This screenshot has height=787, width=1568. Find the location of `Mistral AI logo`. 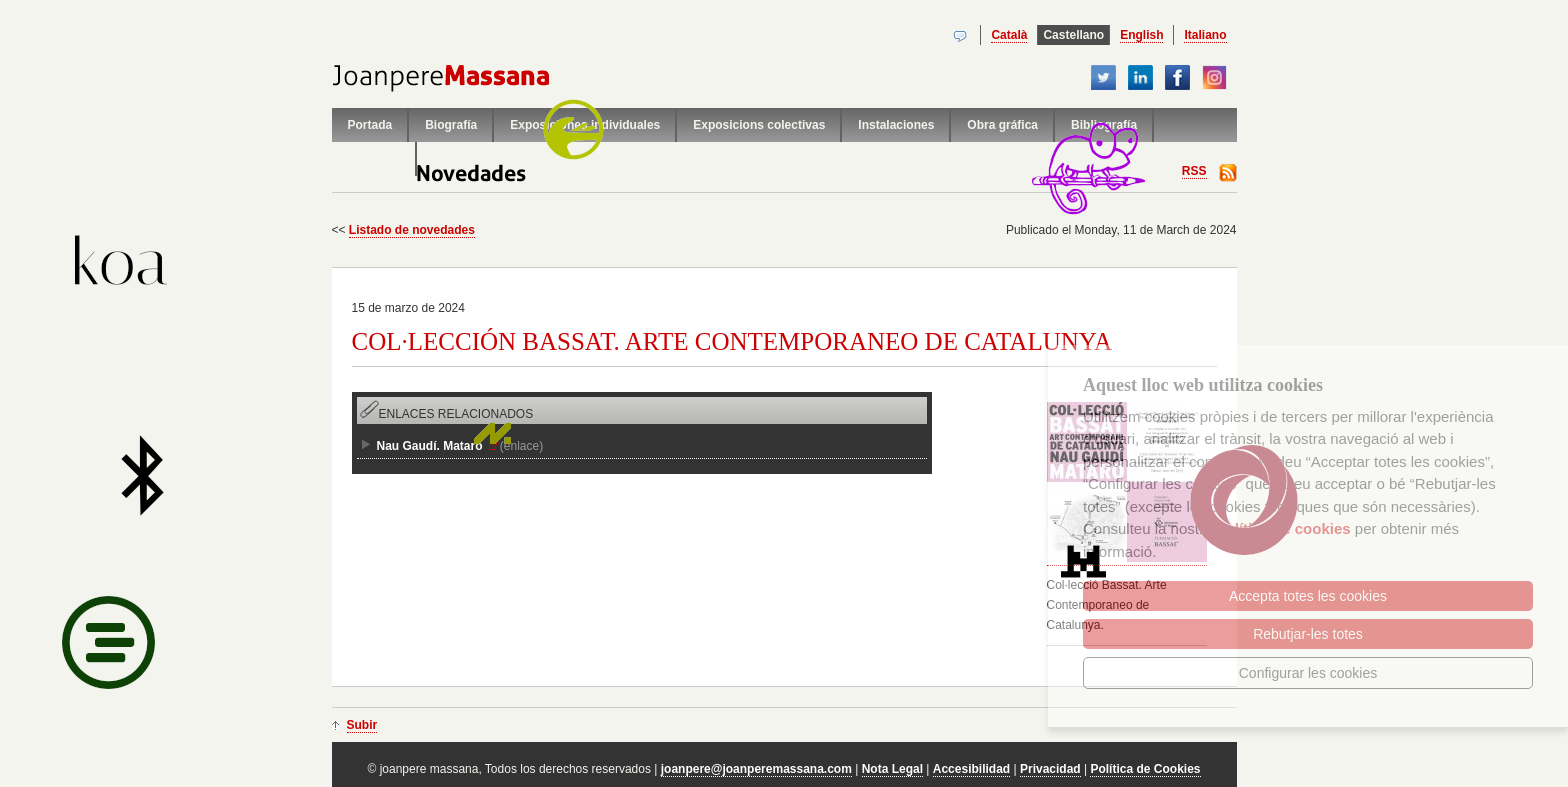

Mistral AI logo is located at coordinates (1083, 561).